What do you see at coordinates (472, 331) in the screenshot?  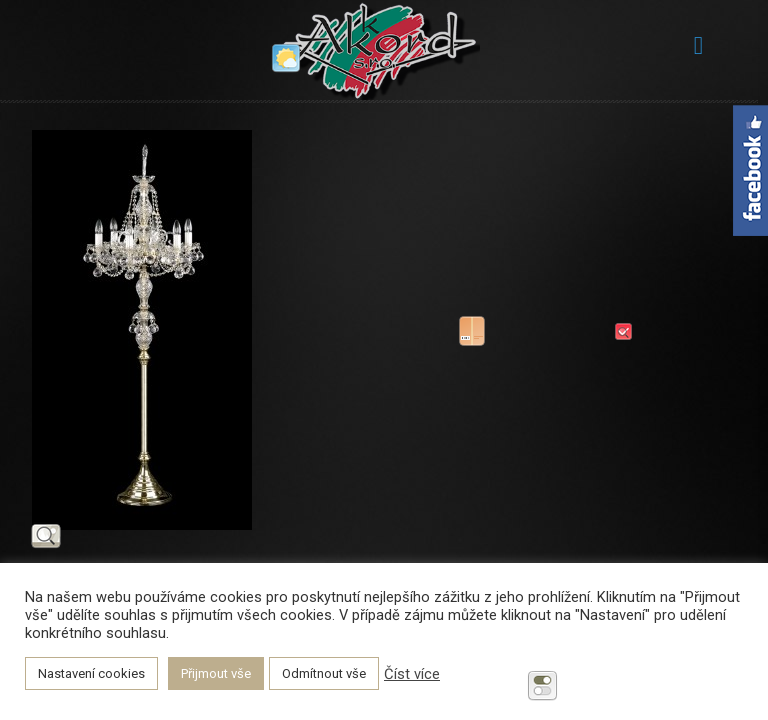 I see `compressed archive file type indicator` at bounding box center [472, 331].